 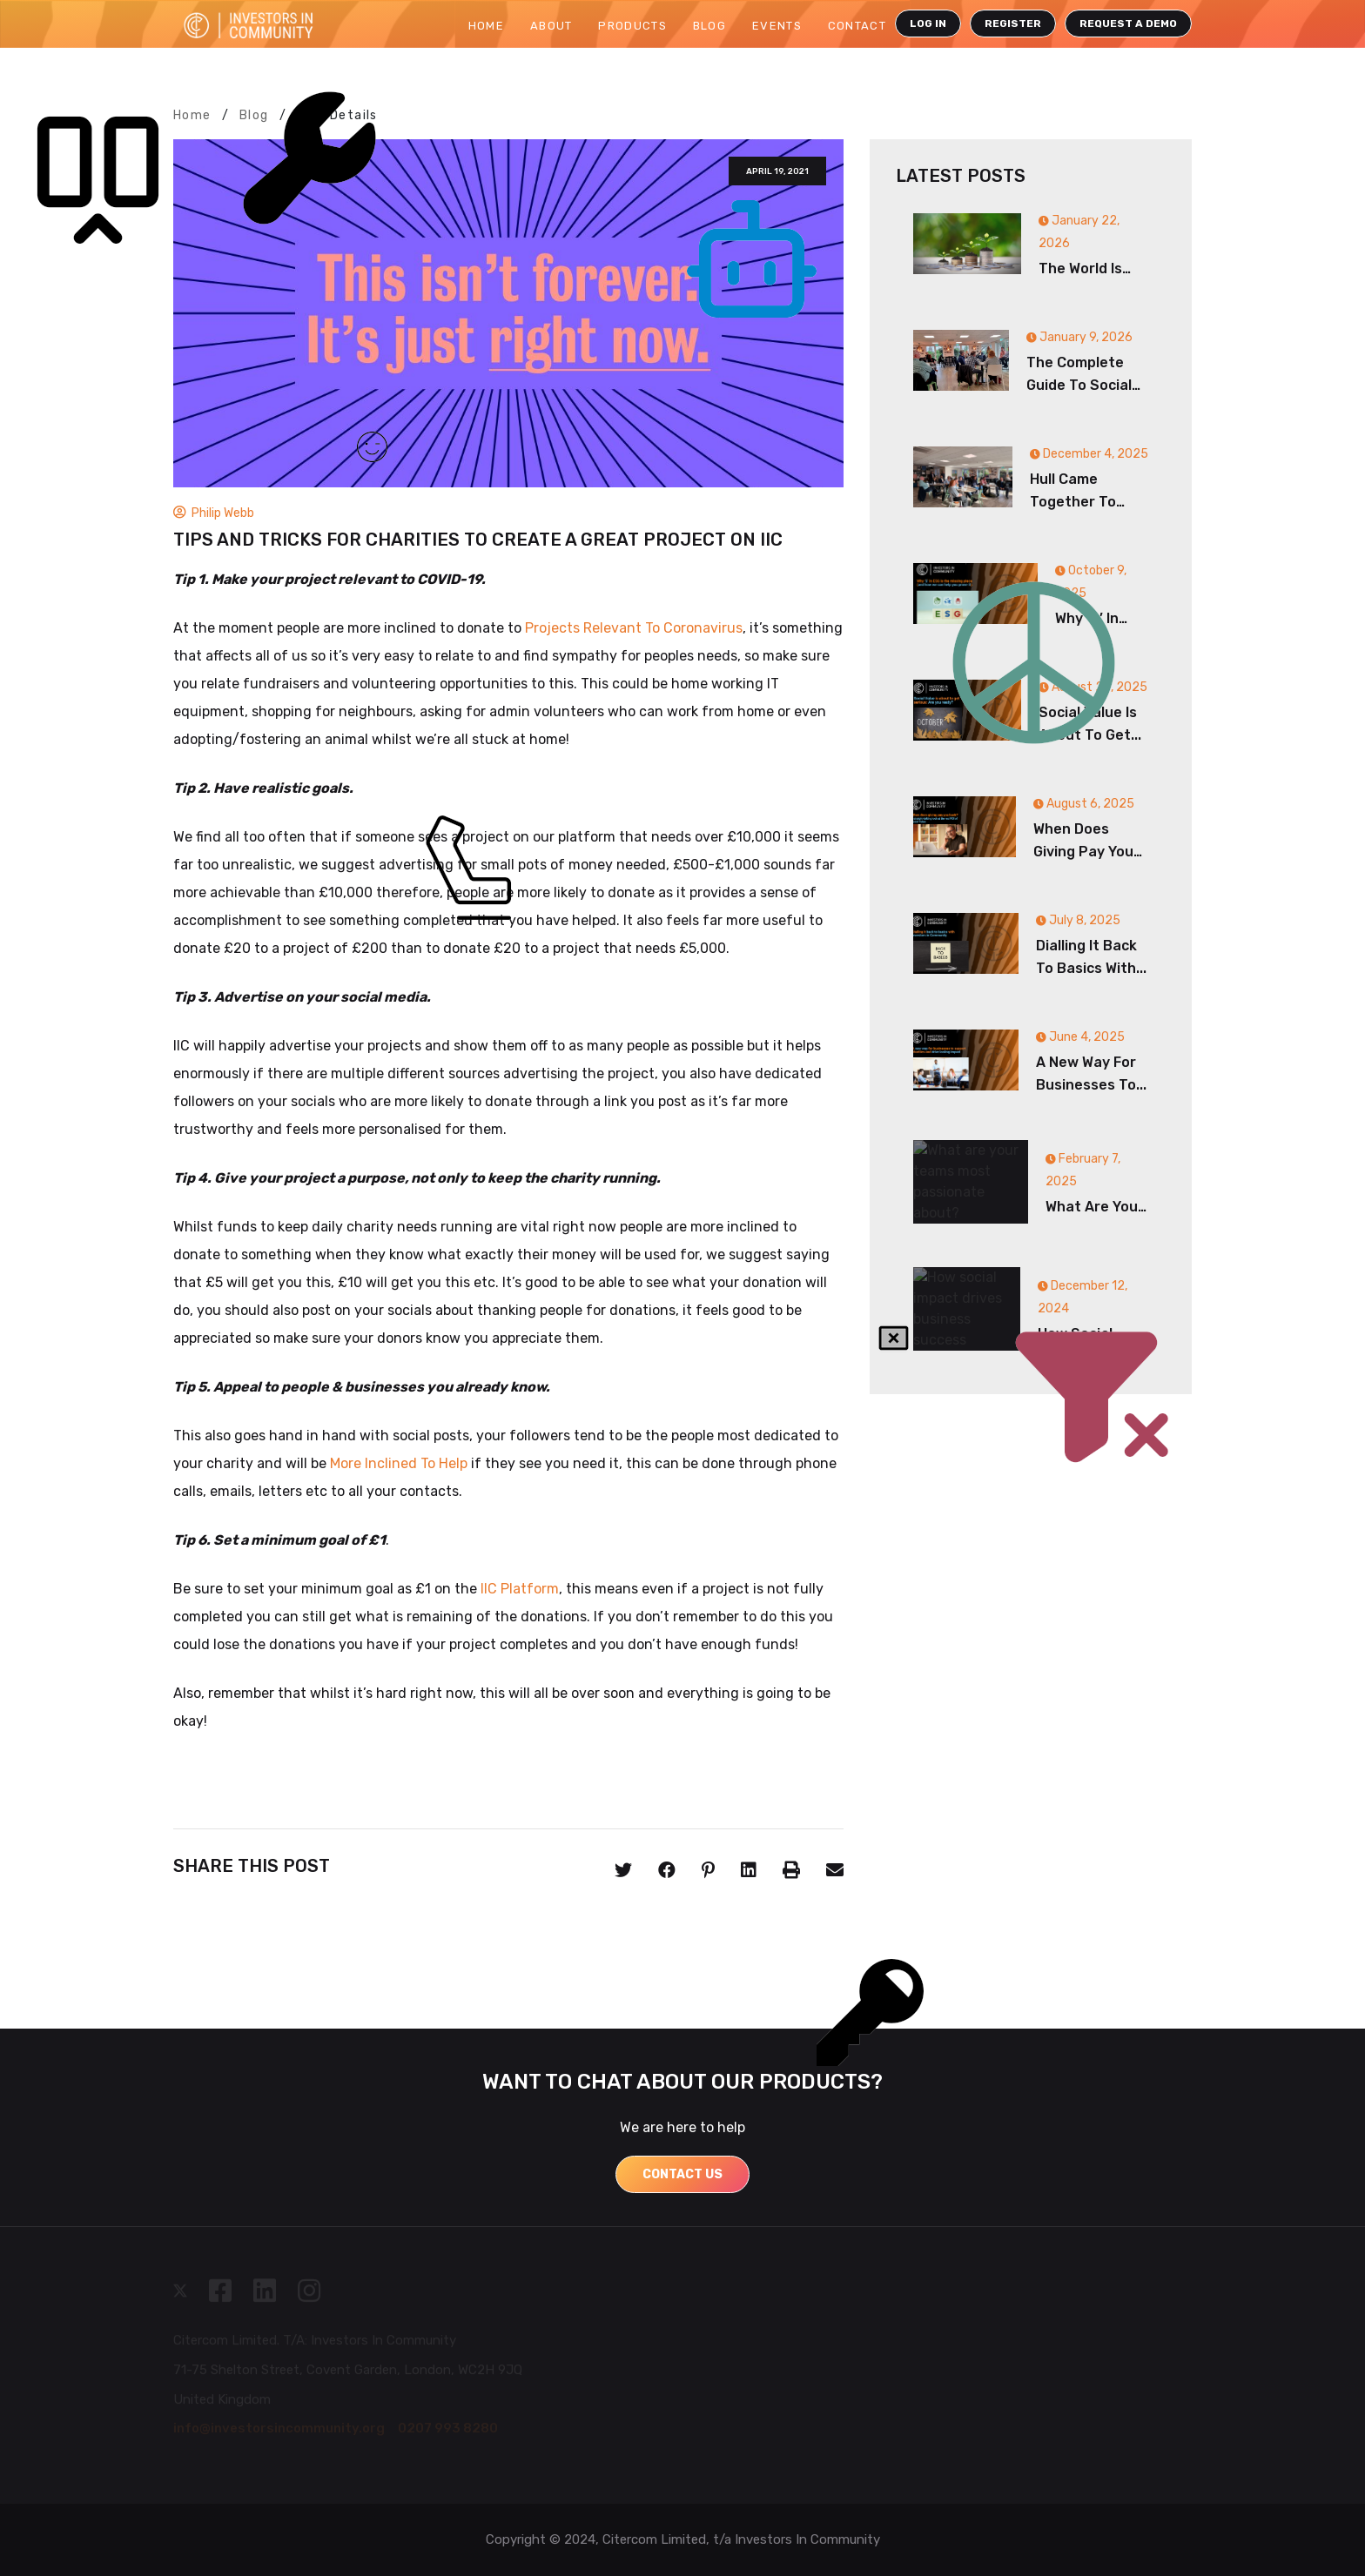 I want to click on access security or login settings, so click(x=870, y=2012).